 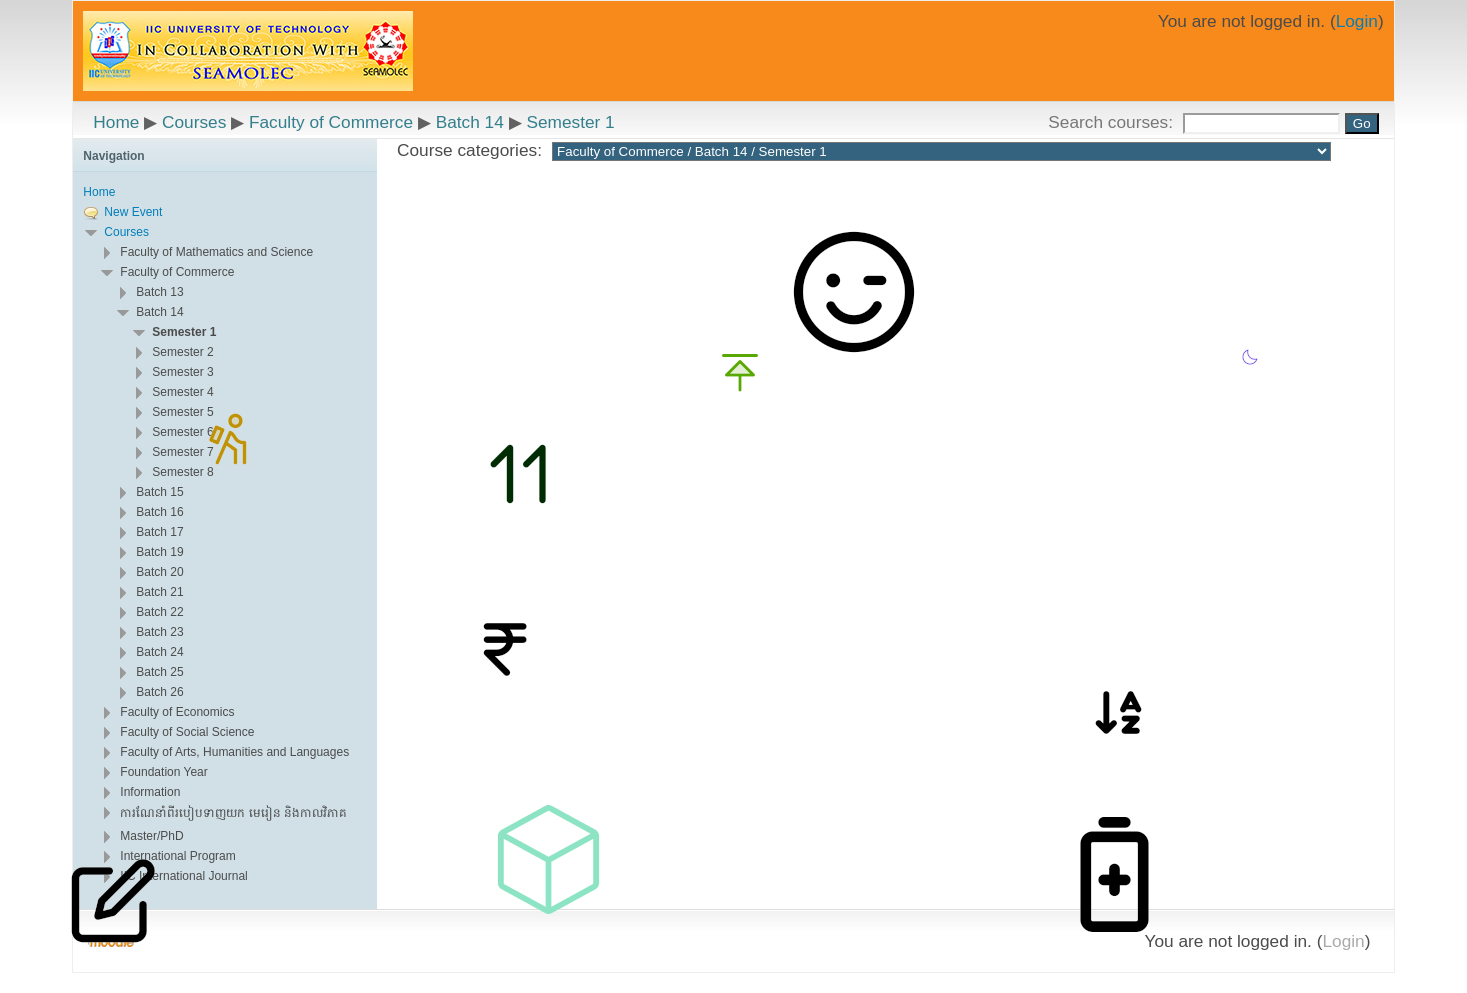 What do you see at coordinates (854, 292) in the screenshot?
I see `insert a winking emoji into your message` at bounding box center [854, 292].